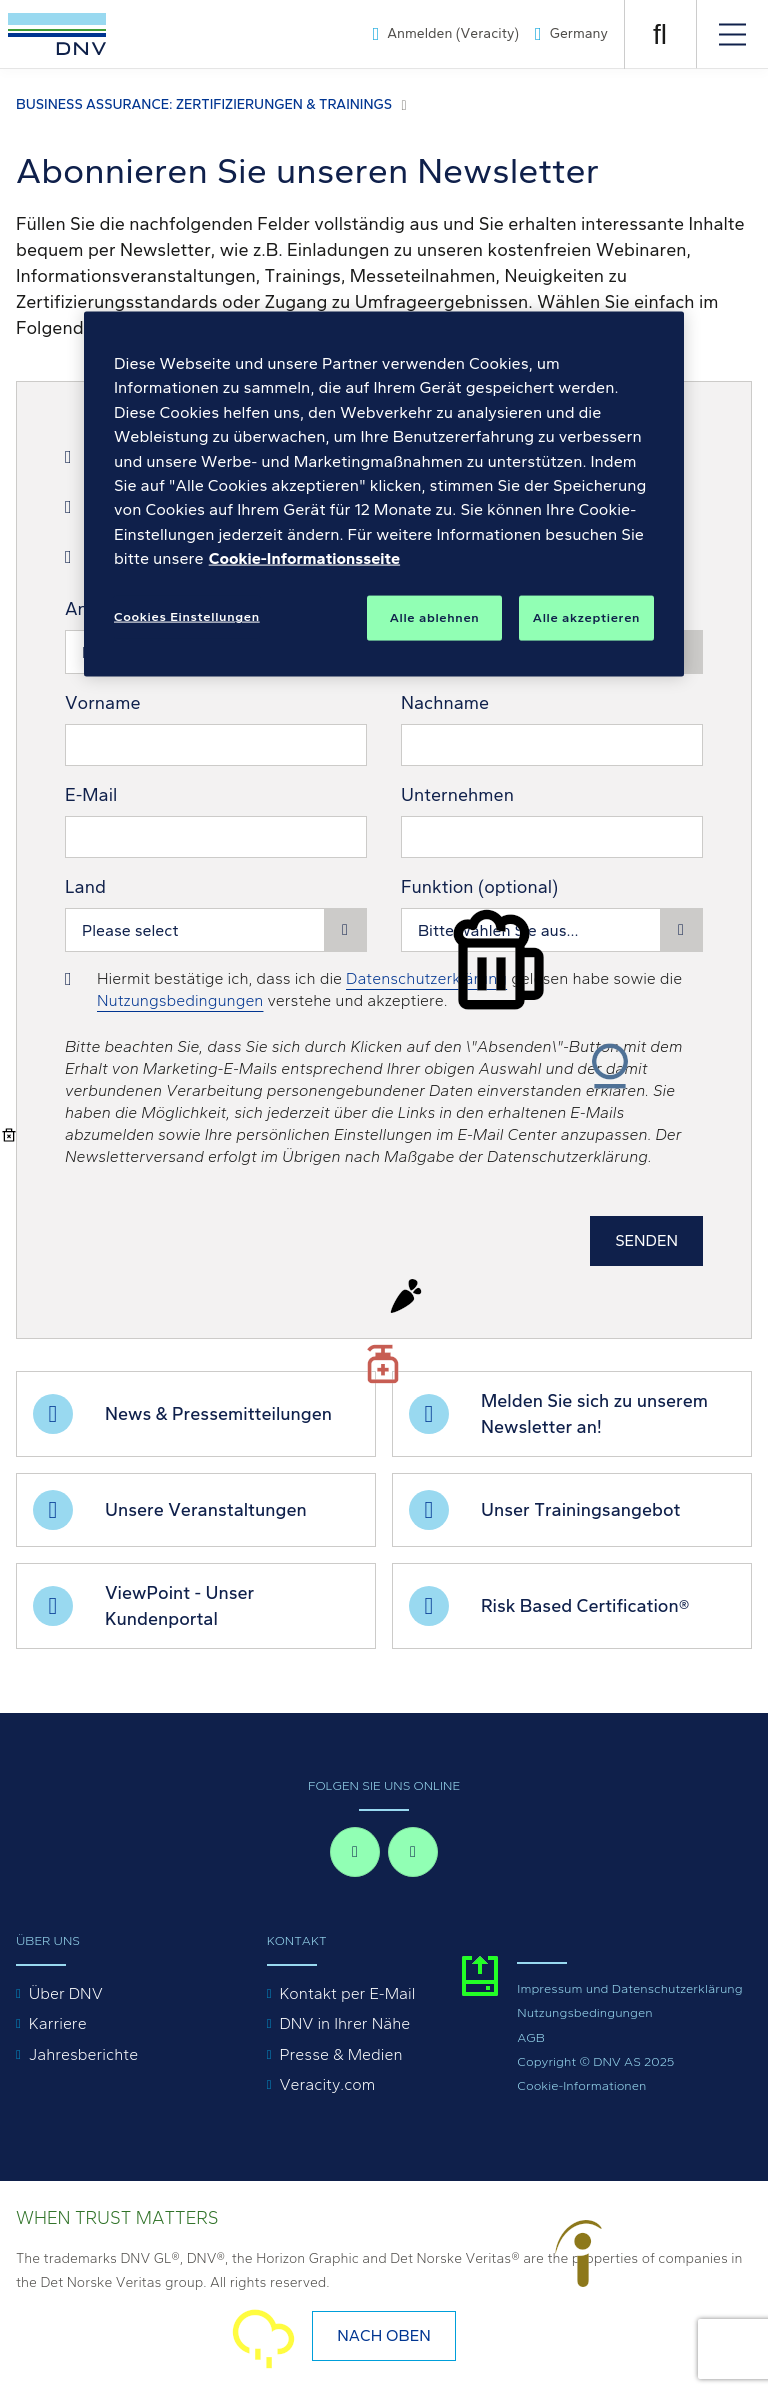  I want to click on open the Instacart app, so click(406, 1296).